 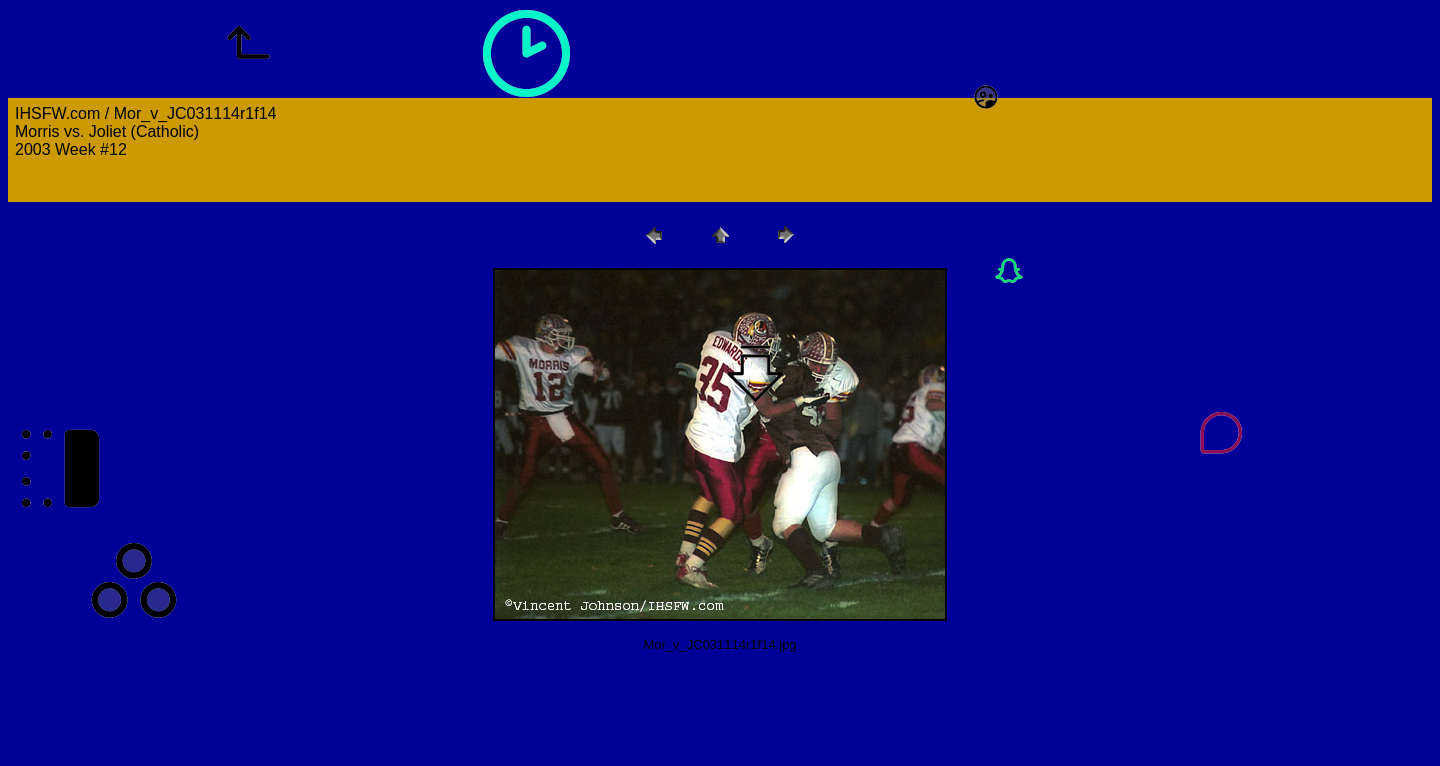 What do you see at coordinates (247, 44) in the screenshot?
I see `go back and return to top` at bounding box center [247, 44].